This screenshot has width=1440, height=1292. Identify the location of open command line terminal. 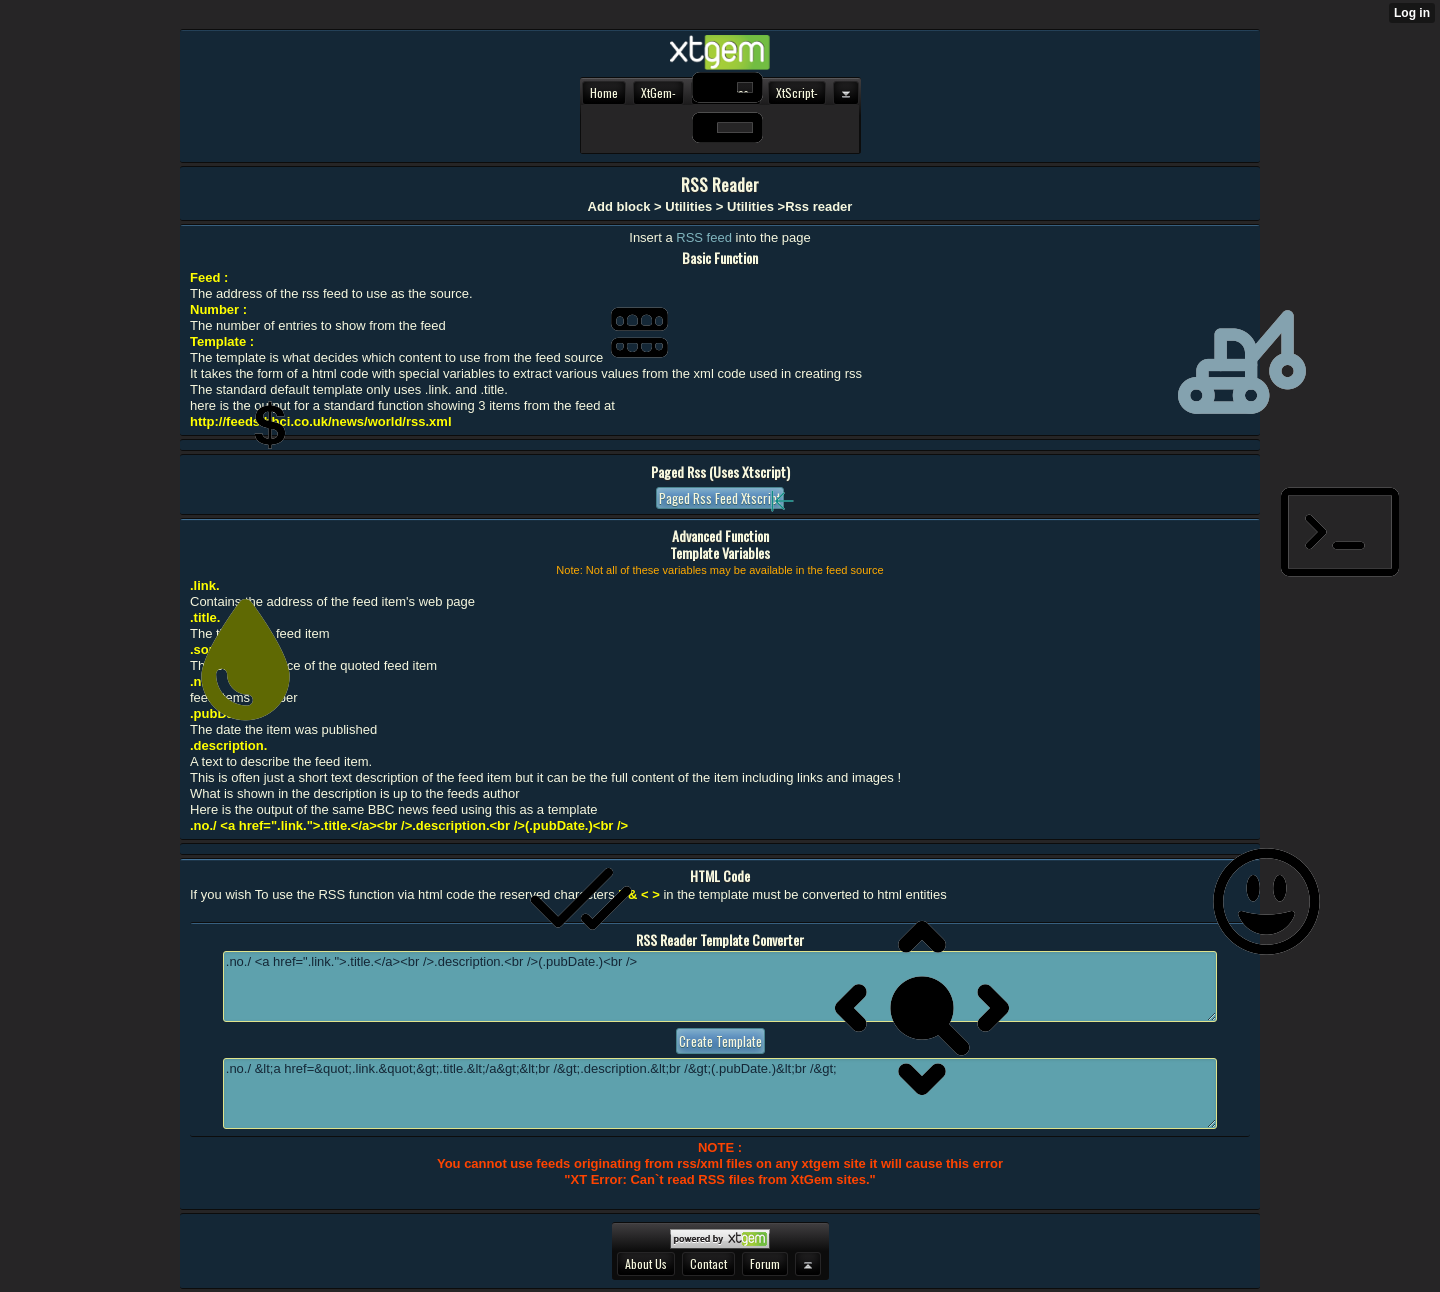
(1340, 532).